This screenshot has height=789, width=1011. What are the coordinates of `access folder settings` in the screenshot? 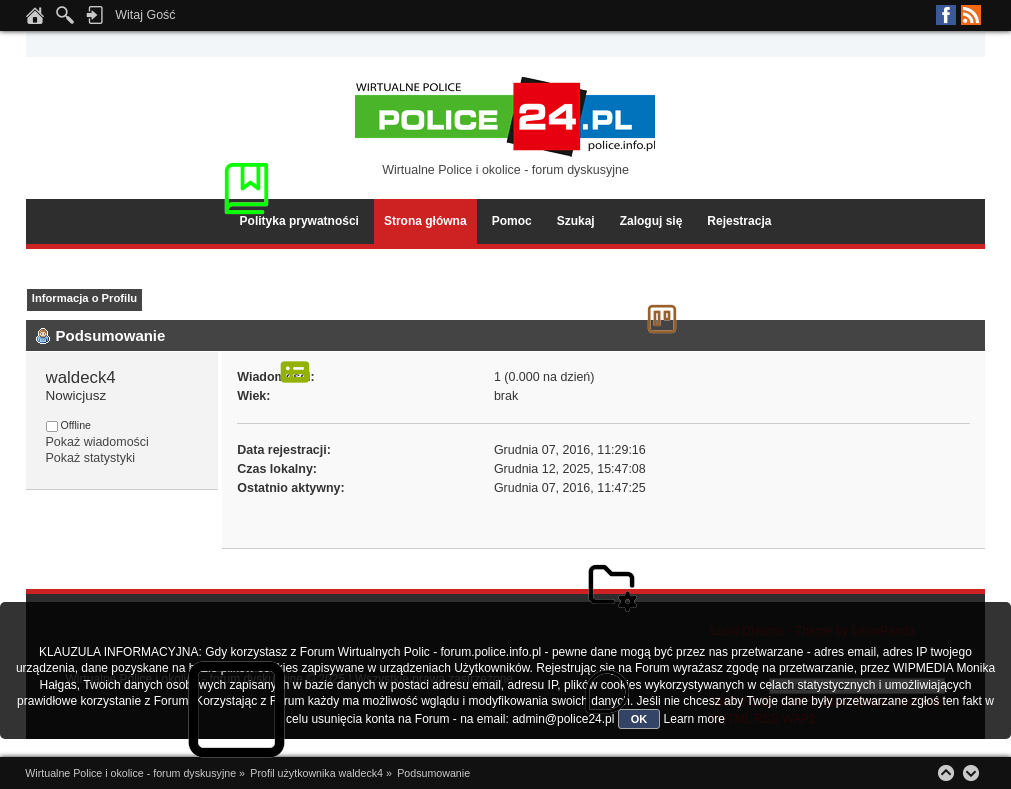 It's located at (611, 585).